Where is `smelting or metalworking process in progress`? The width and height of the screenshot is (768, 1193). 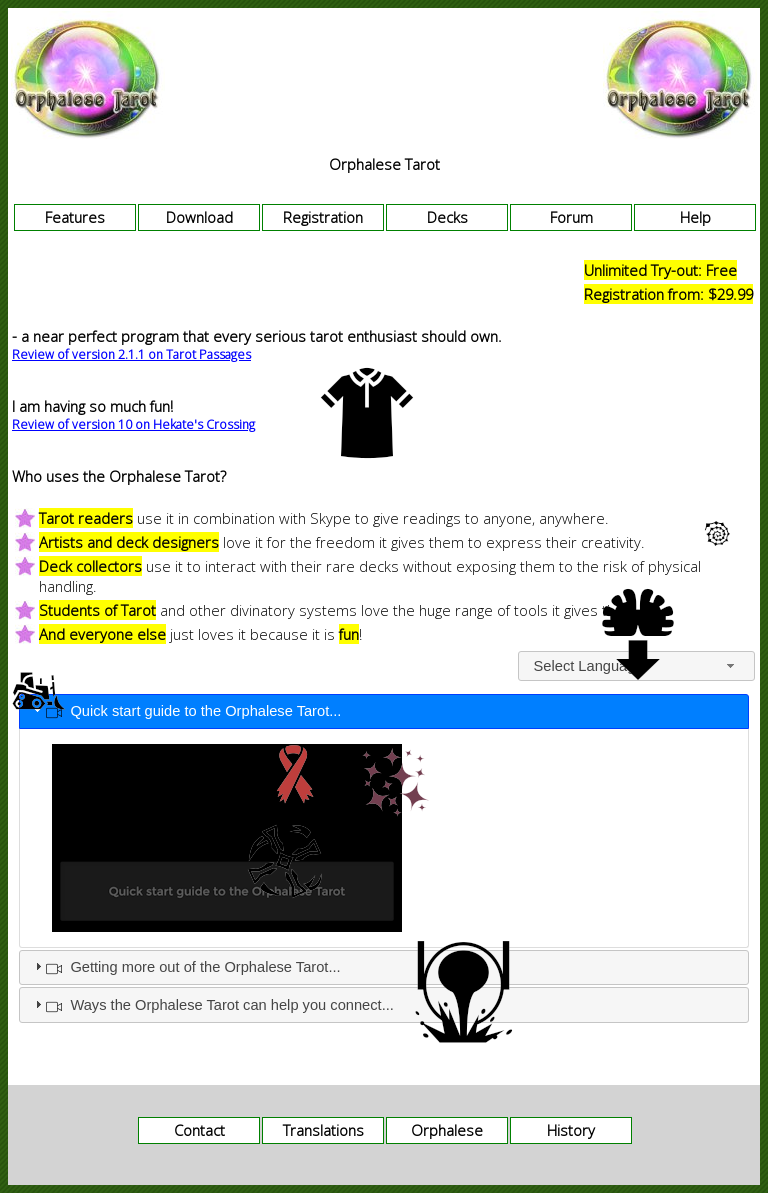
smelting or metalworking process in progress is located at coordinates (463, 991).